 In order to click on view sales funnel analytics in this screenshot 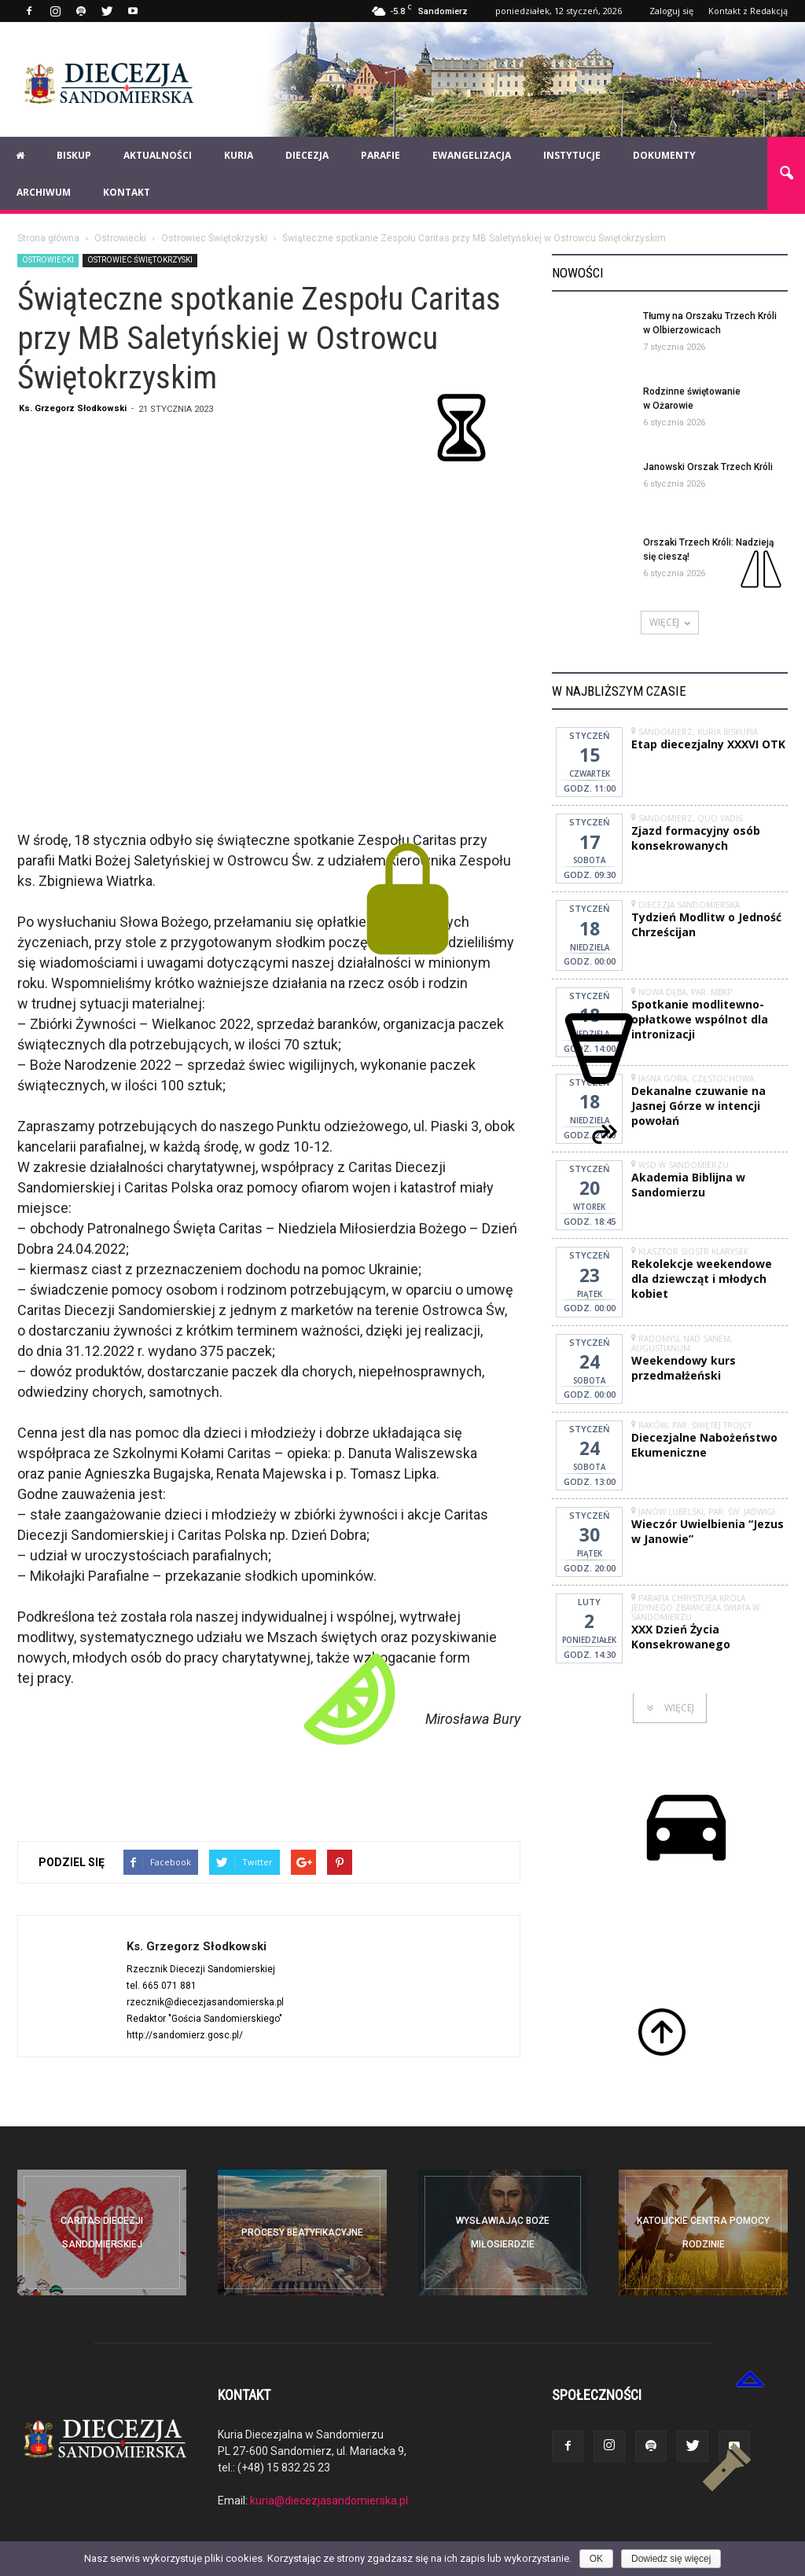, I will do `click(599, 1049)`.